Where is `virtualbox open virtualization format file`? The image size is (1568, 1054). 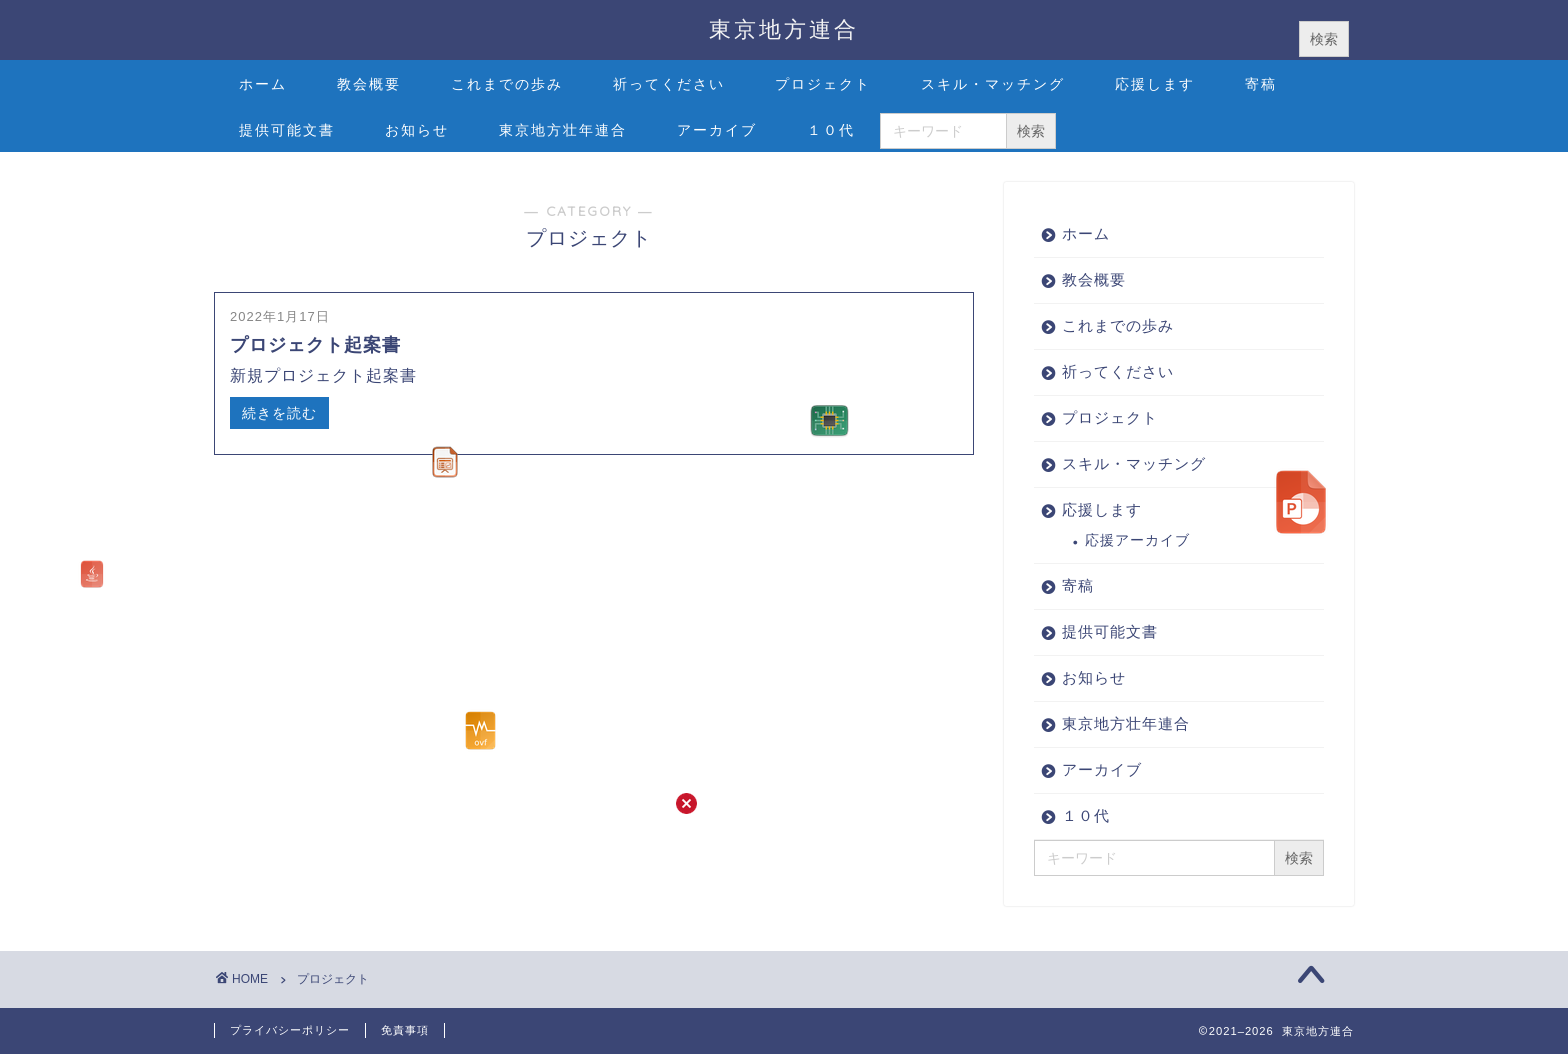 virtualbox open virtualization format file is located at coordinates (480, 730).